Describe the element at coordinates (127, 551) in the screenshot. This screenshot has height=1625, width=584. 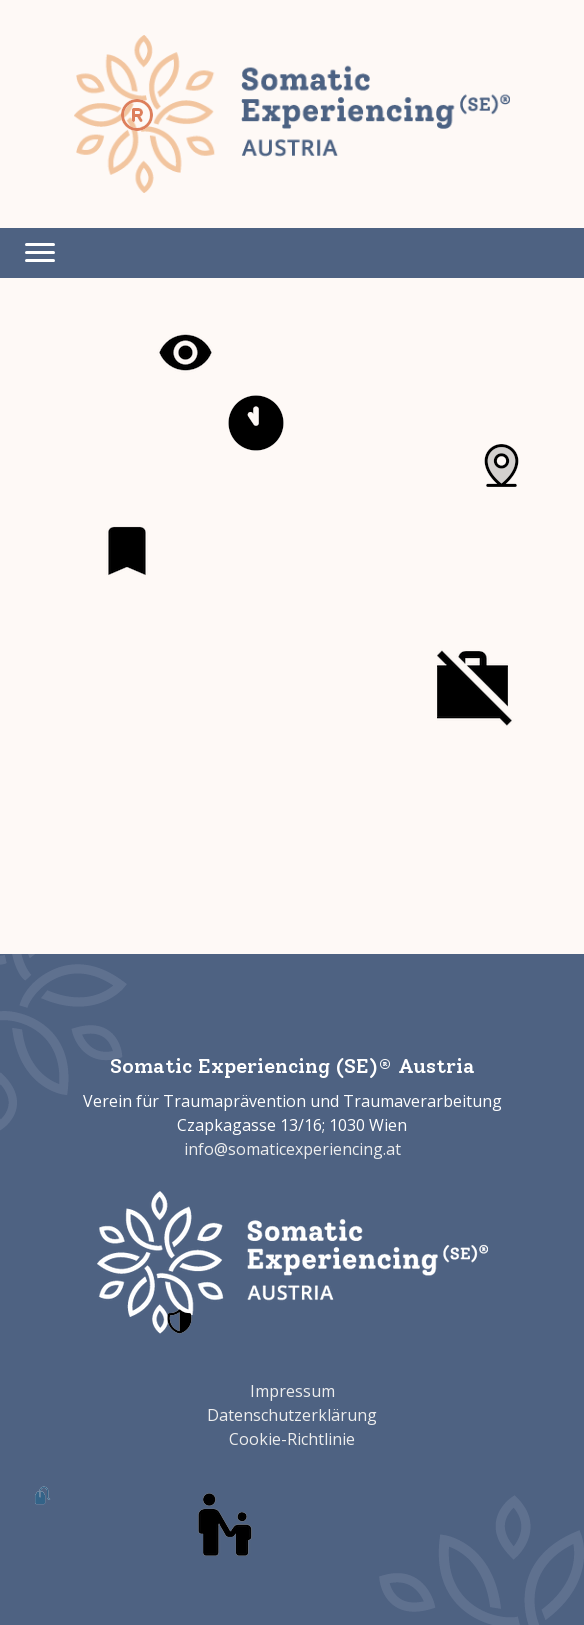
I see `save this item for later` at that location.